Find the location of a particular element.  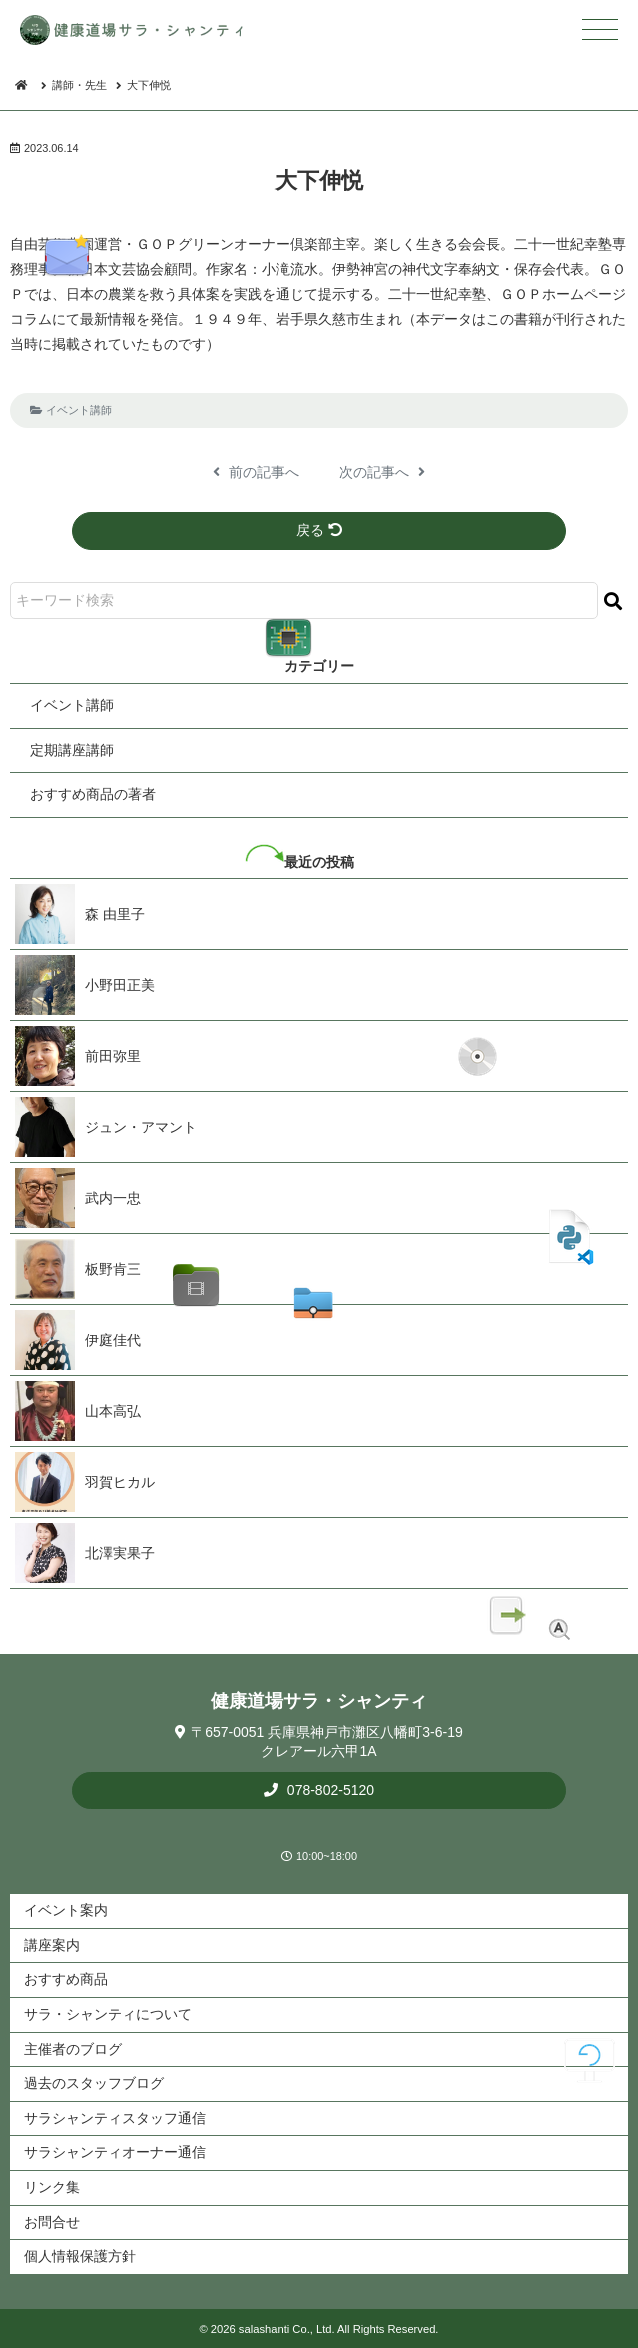

indicates unread email messages is located at coordinates (67, 257).